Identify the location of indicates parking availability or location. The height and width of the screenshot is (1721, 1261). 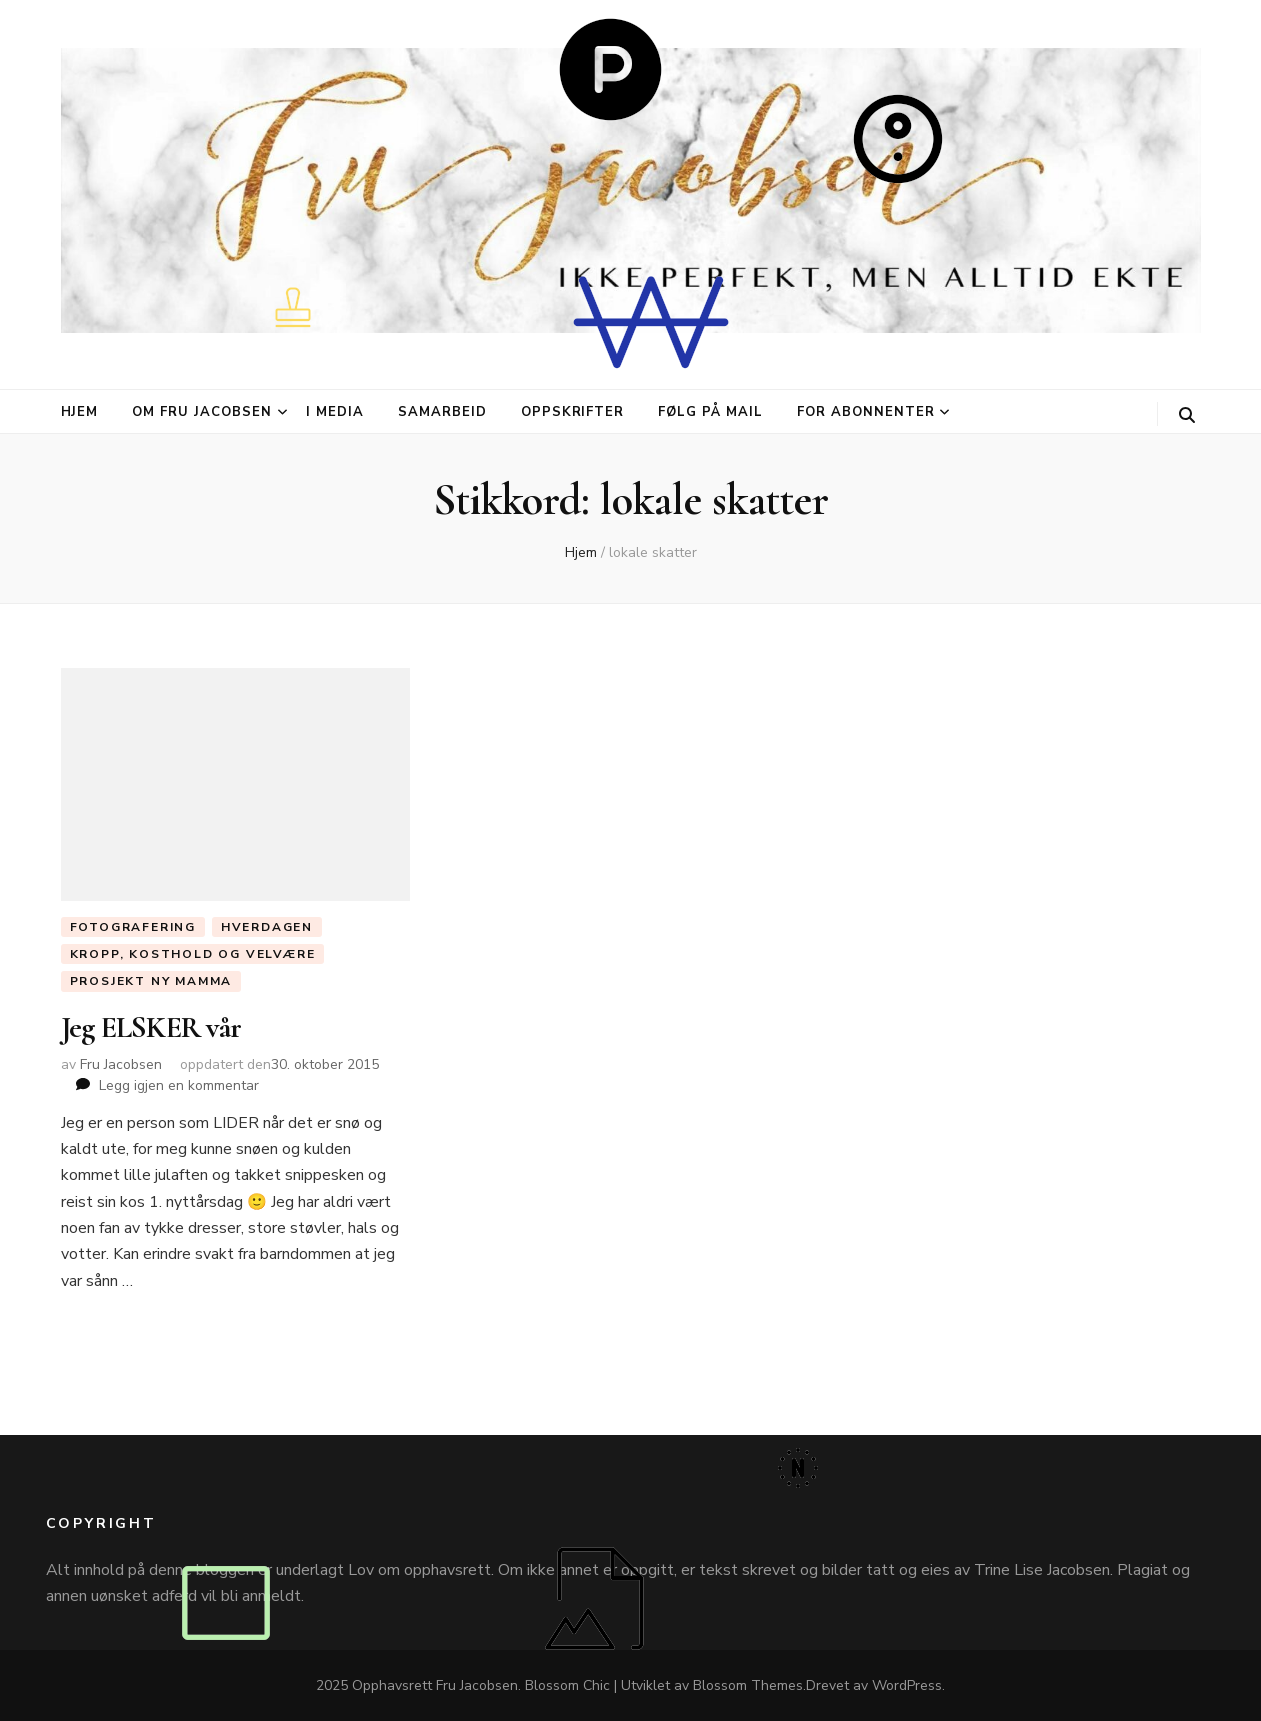
(610, 69).